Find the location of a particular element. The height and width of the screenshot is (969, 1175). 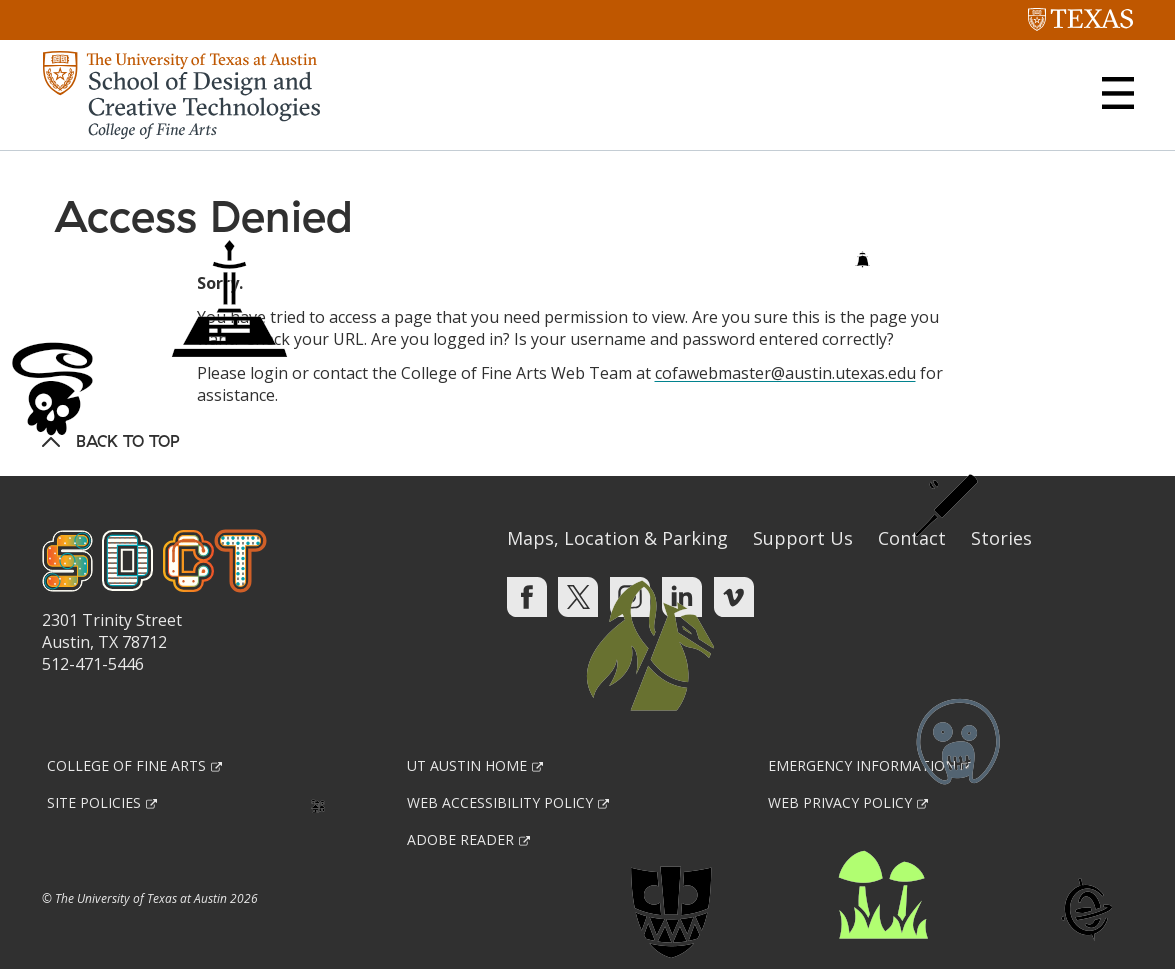

navigate to sailing or boat-related content is located at coordinates (862, 259).